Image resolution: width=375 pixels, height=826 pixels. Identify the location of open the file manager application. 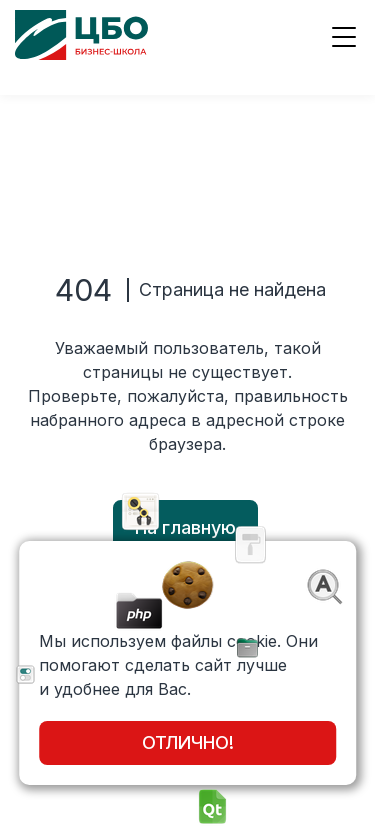
(247, 647).